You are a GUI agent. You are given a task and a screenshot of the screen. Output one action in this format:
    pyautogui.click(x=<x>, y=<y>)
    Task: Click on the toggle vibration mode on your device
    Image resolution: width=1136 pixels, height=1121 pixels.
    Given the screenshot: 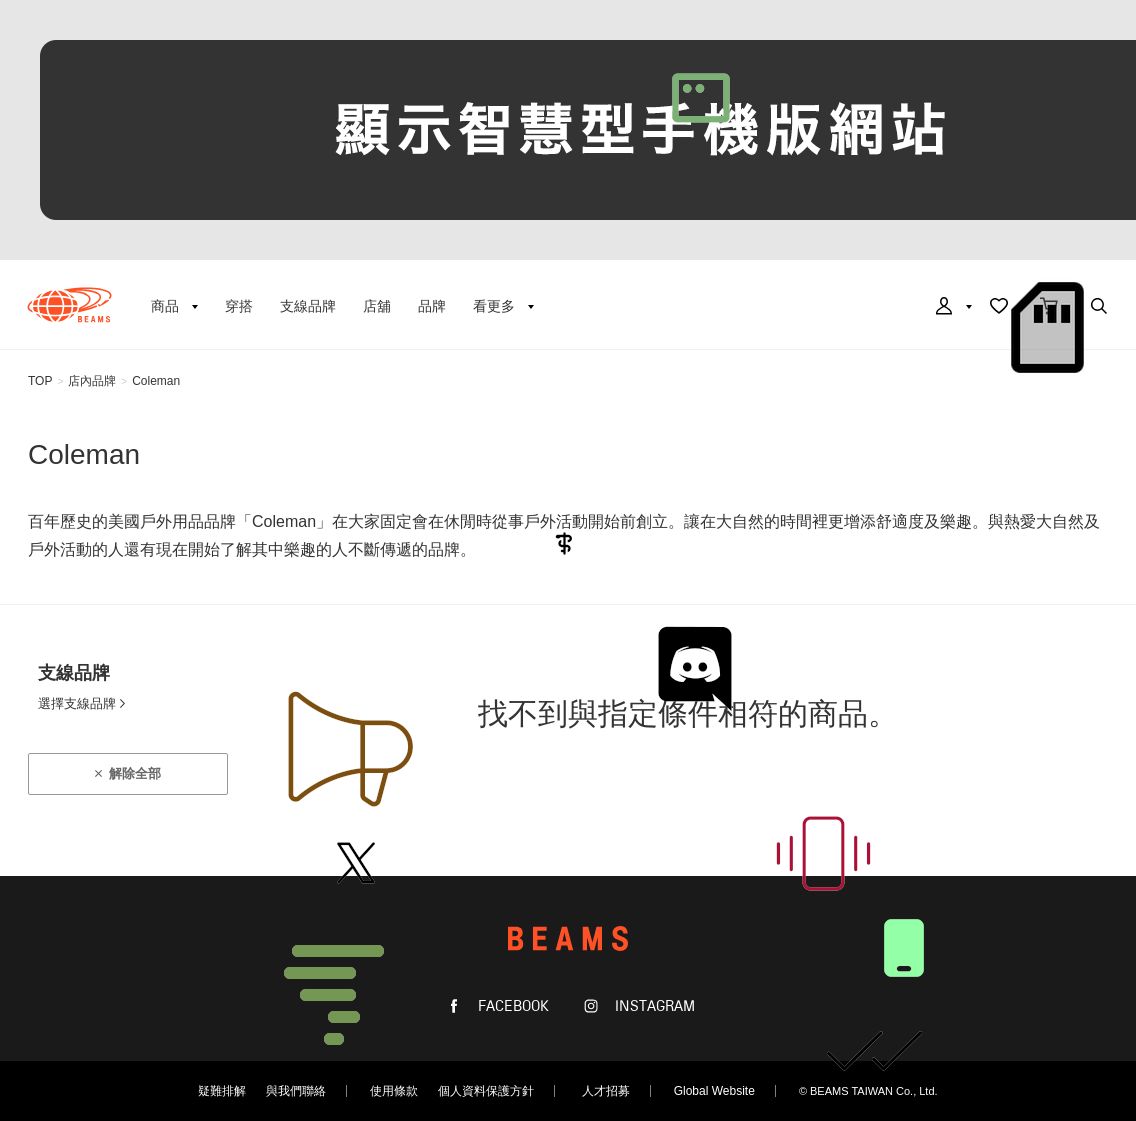 What is the action you would take?
    pyautogui.click(x=823, y=853)
    